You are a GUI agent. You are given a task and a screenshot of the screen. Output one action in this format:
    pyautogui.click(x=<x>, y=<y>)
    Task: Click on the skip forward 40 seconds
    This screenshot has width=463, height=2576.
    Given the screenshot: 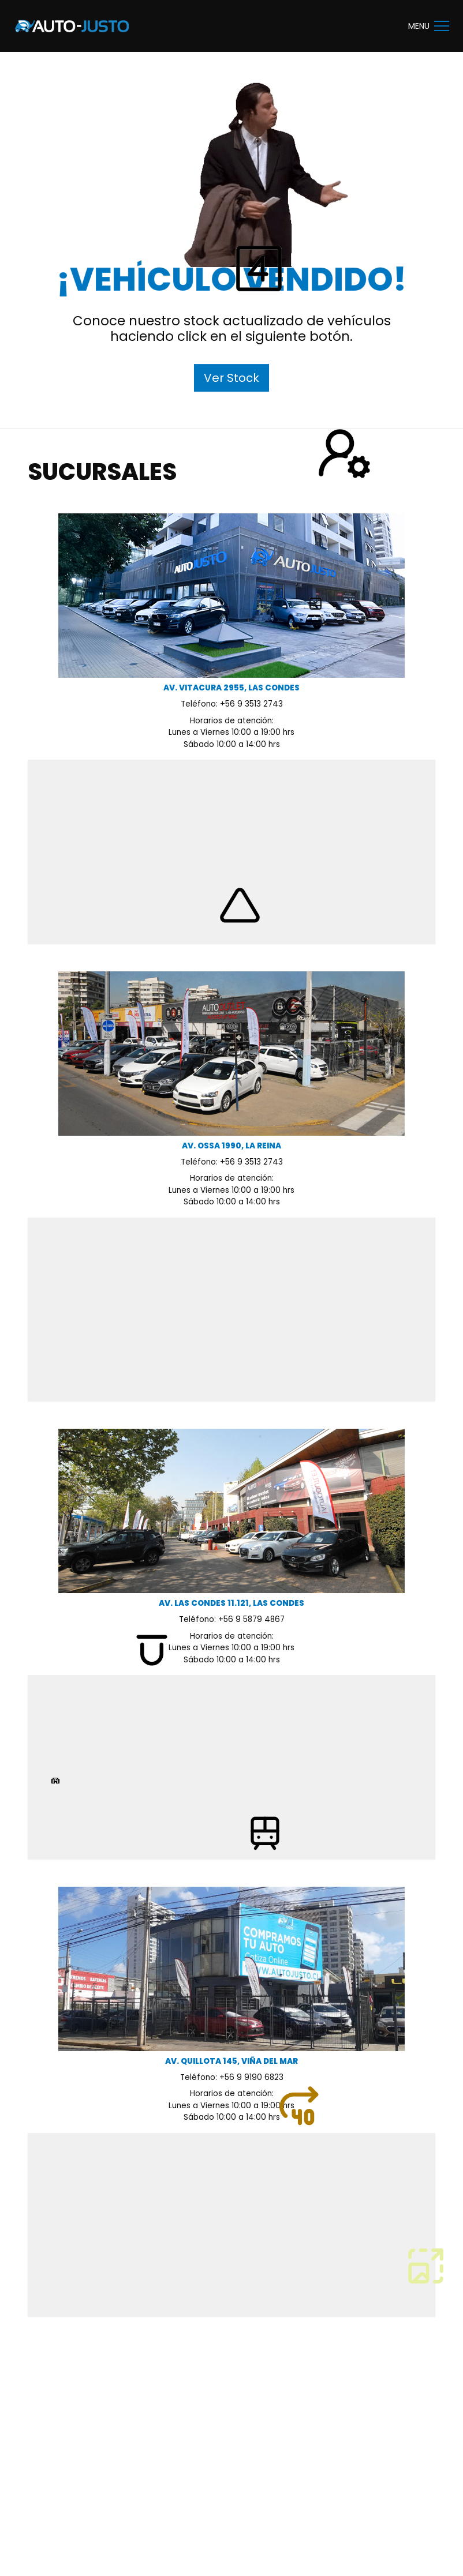 What is the action you would take?
    pyautogui.click(x=300, y=2106)
    